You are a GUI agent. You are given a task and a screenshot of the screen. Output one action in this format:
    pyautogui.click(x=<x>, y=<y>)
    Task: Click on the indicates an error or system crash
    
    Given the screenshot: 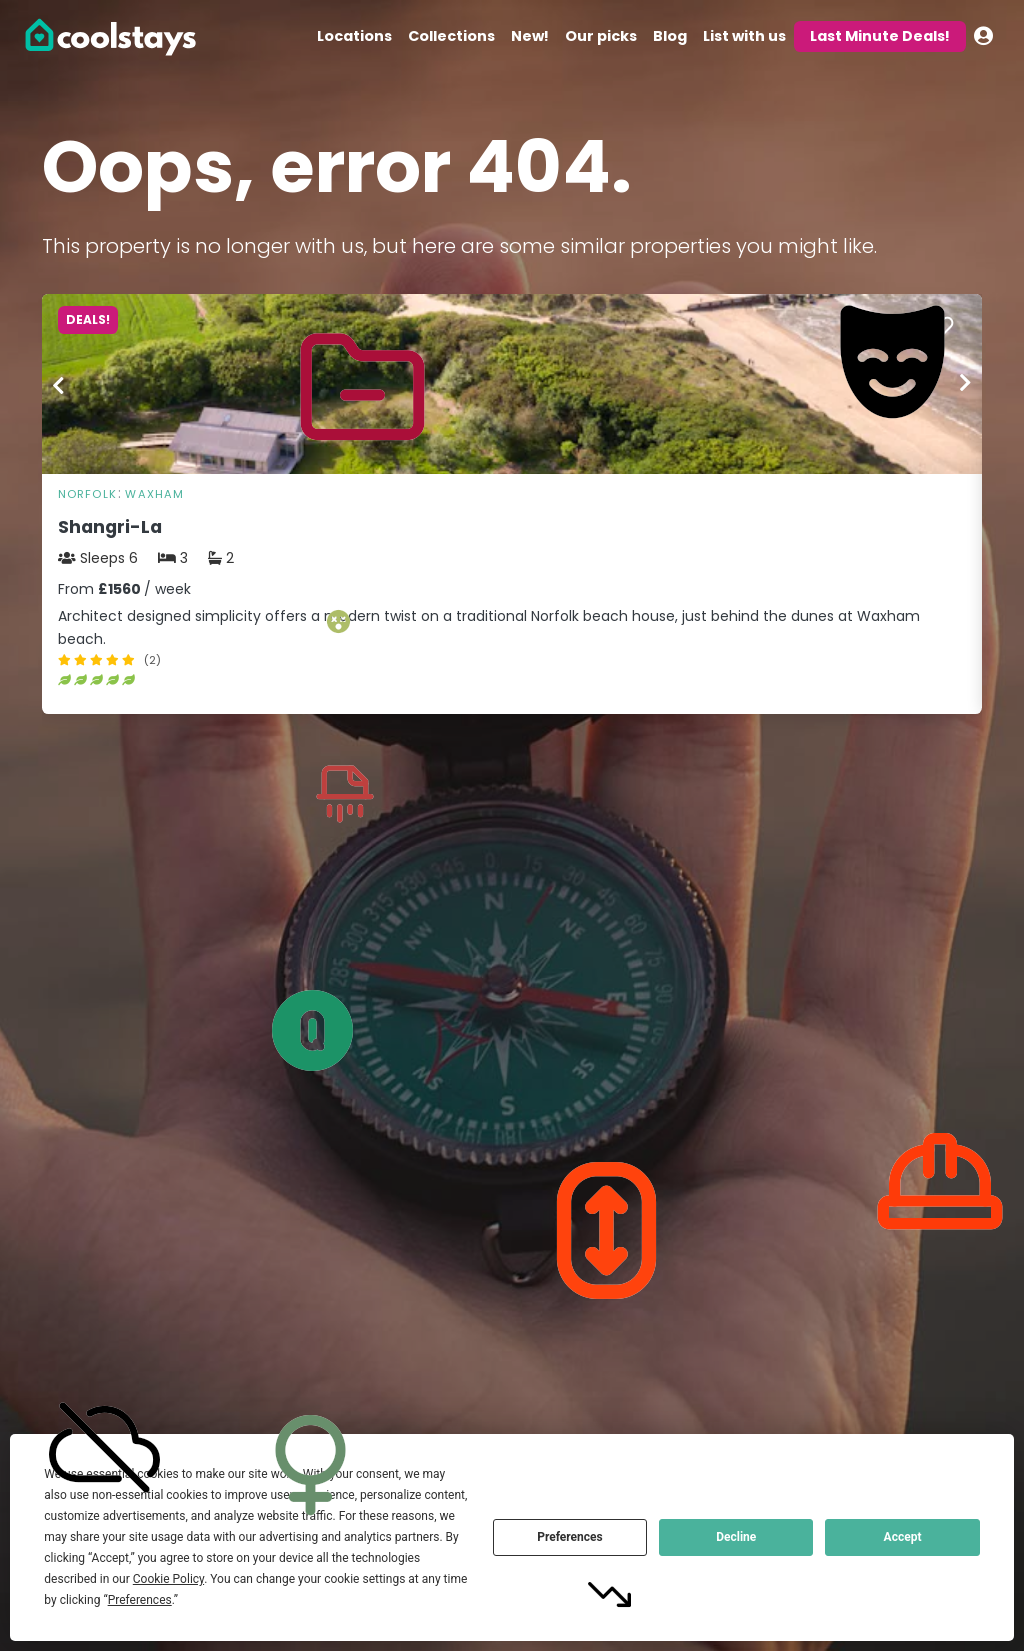 What is the action you would take?
    pyautogui.click(x=338, y=621)
    